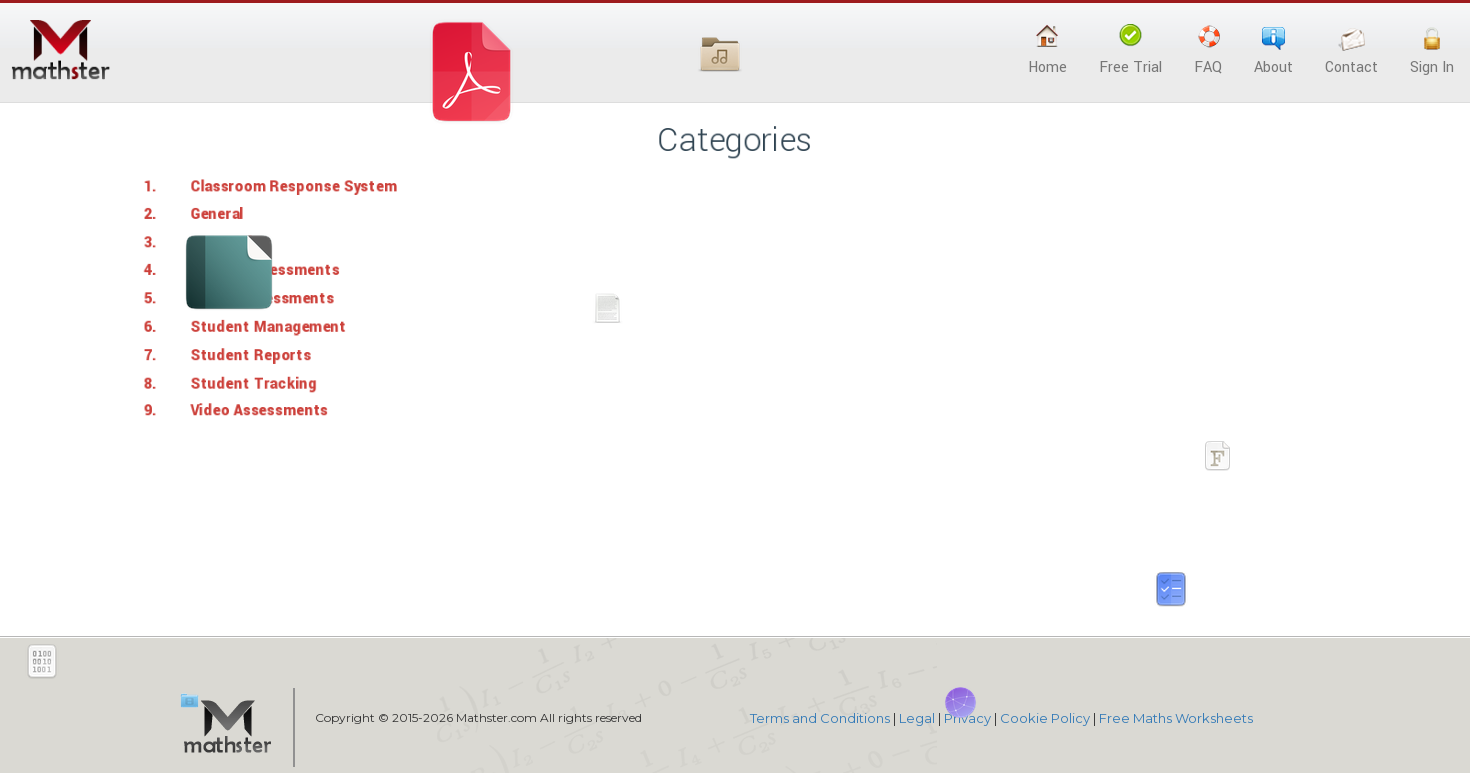 This screenshot has height=773, width=1470. What do you see at coordinates (189, 700) in the screenshot?
I see `open your videos folder` at bounding box center [189, 700].